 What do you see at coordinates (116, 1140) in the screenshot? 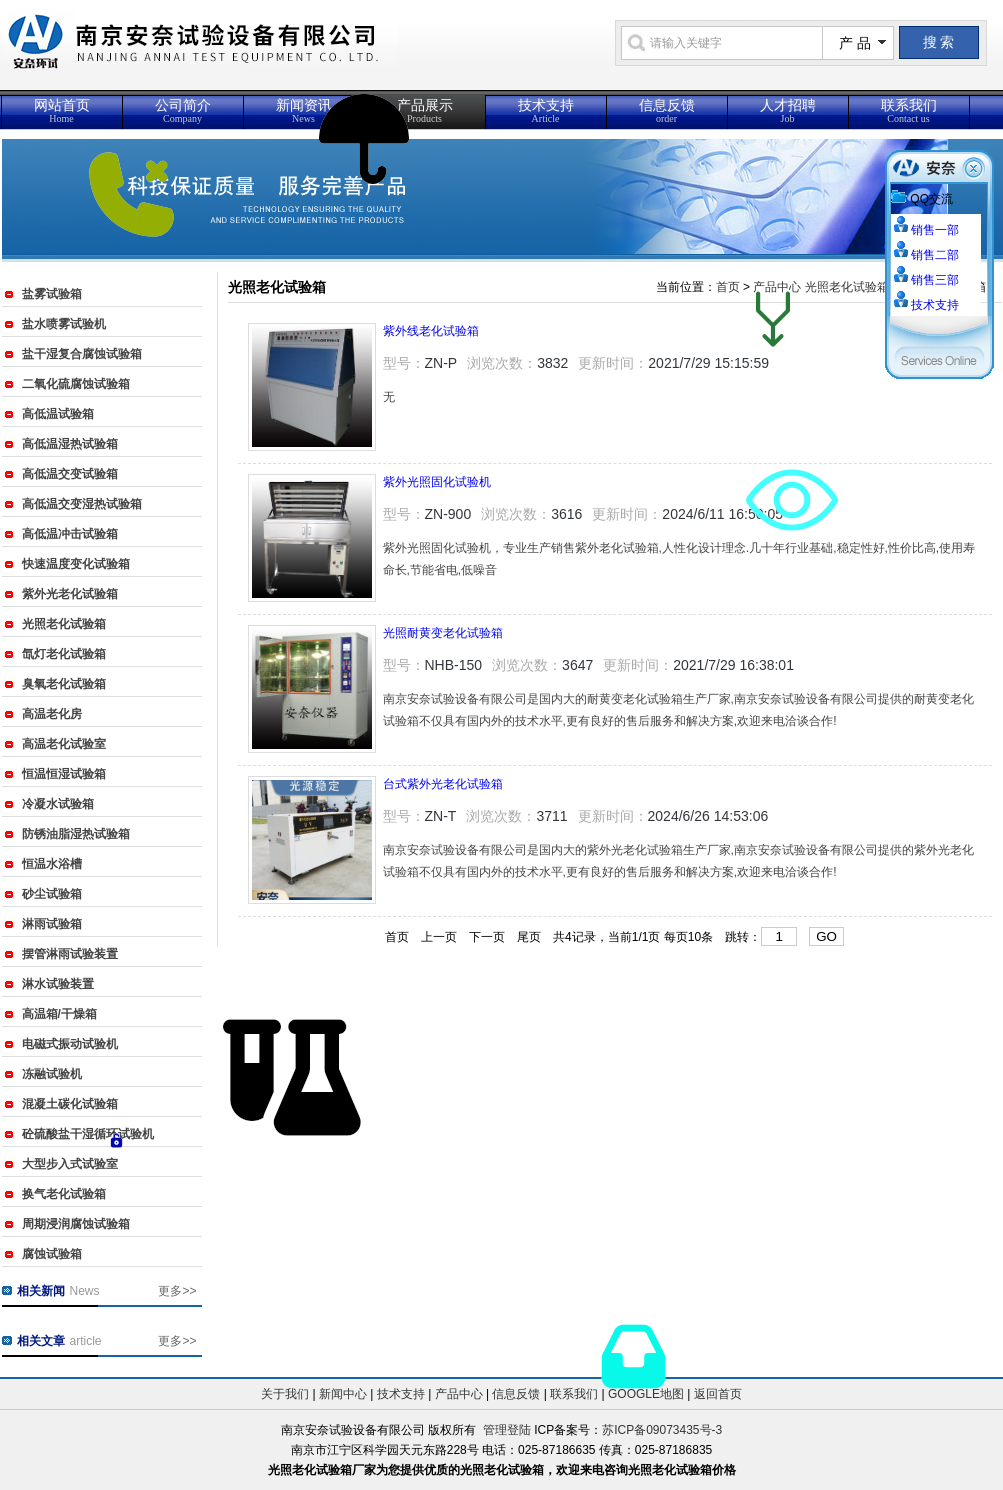
I see `unlock a secured item or feature` at bounding box center [116, 1140].